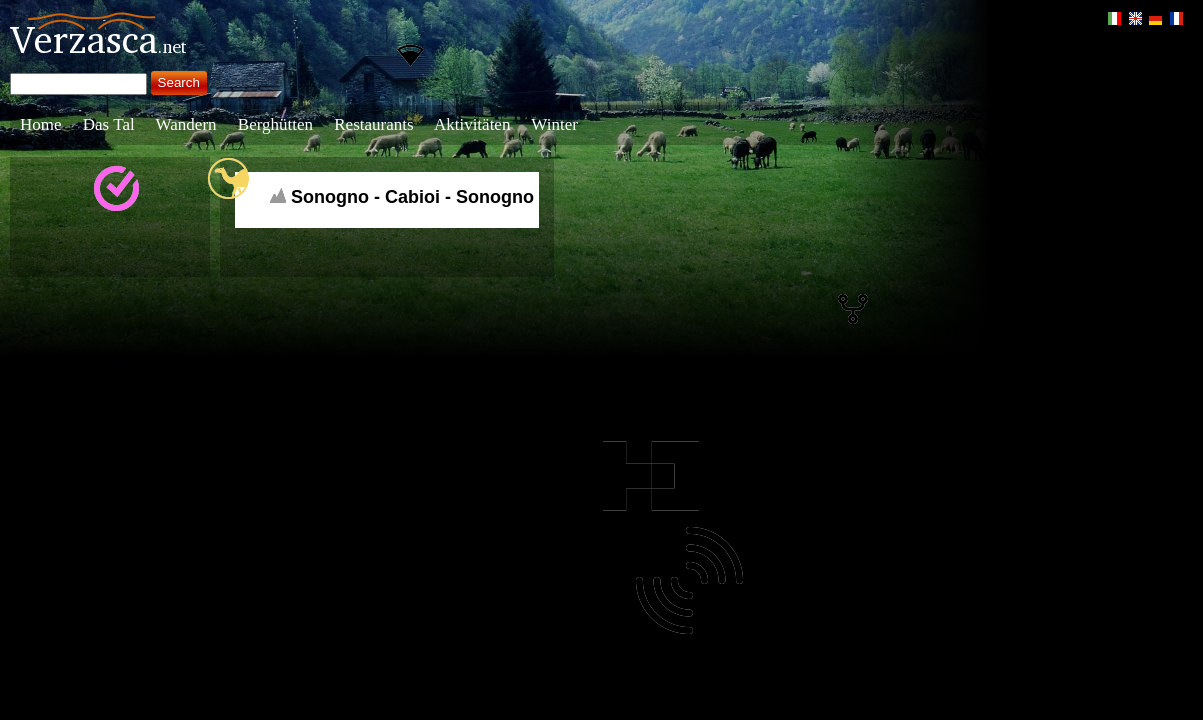 The image size is (1203, 720). What do you see at coordinates (689, 580) in the screenshot?
I see `sonarqube server logo` at bounding box center [689, 580].